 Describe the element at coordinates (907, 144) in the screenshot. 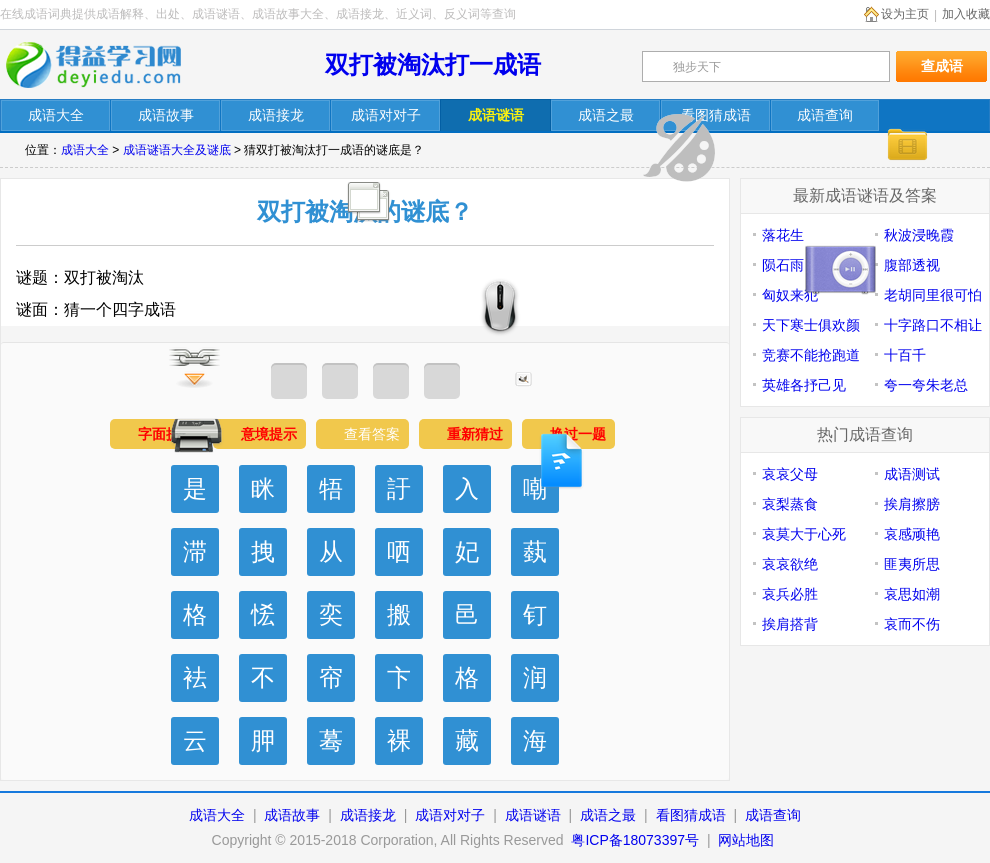

I see `open your videos folder` at that location.